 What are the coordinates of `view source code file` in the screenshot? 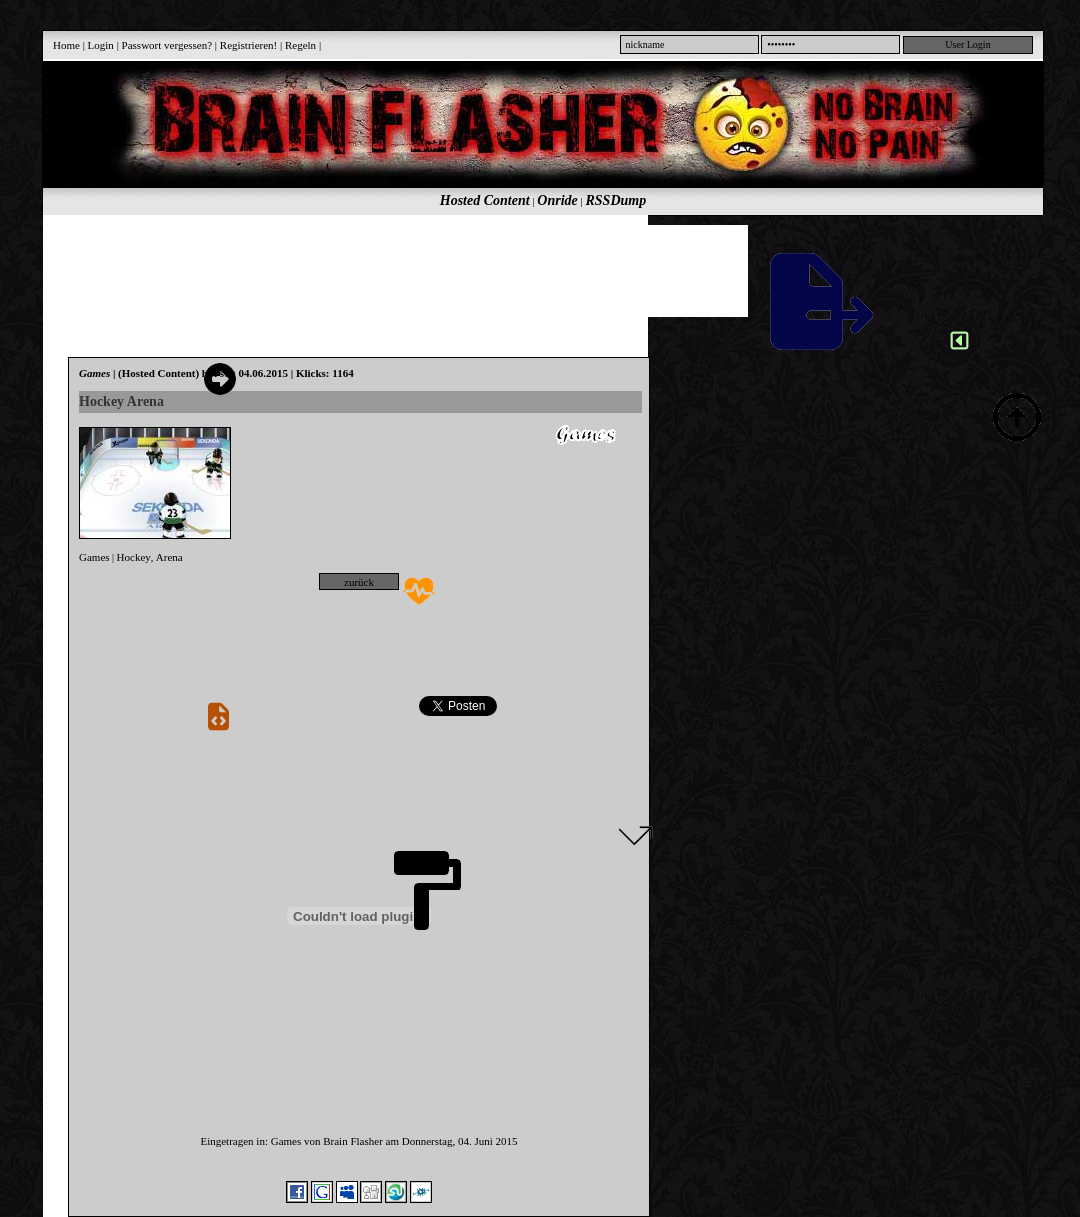 It's located at (218, 716).